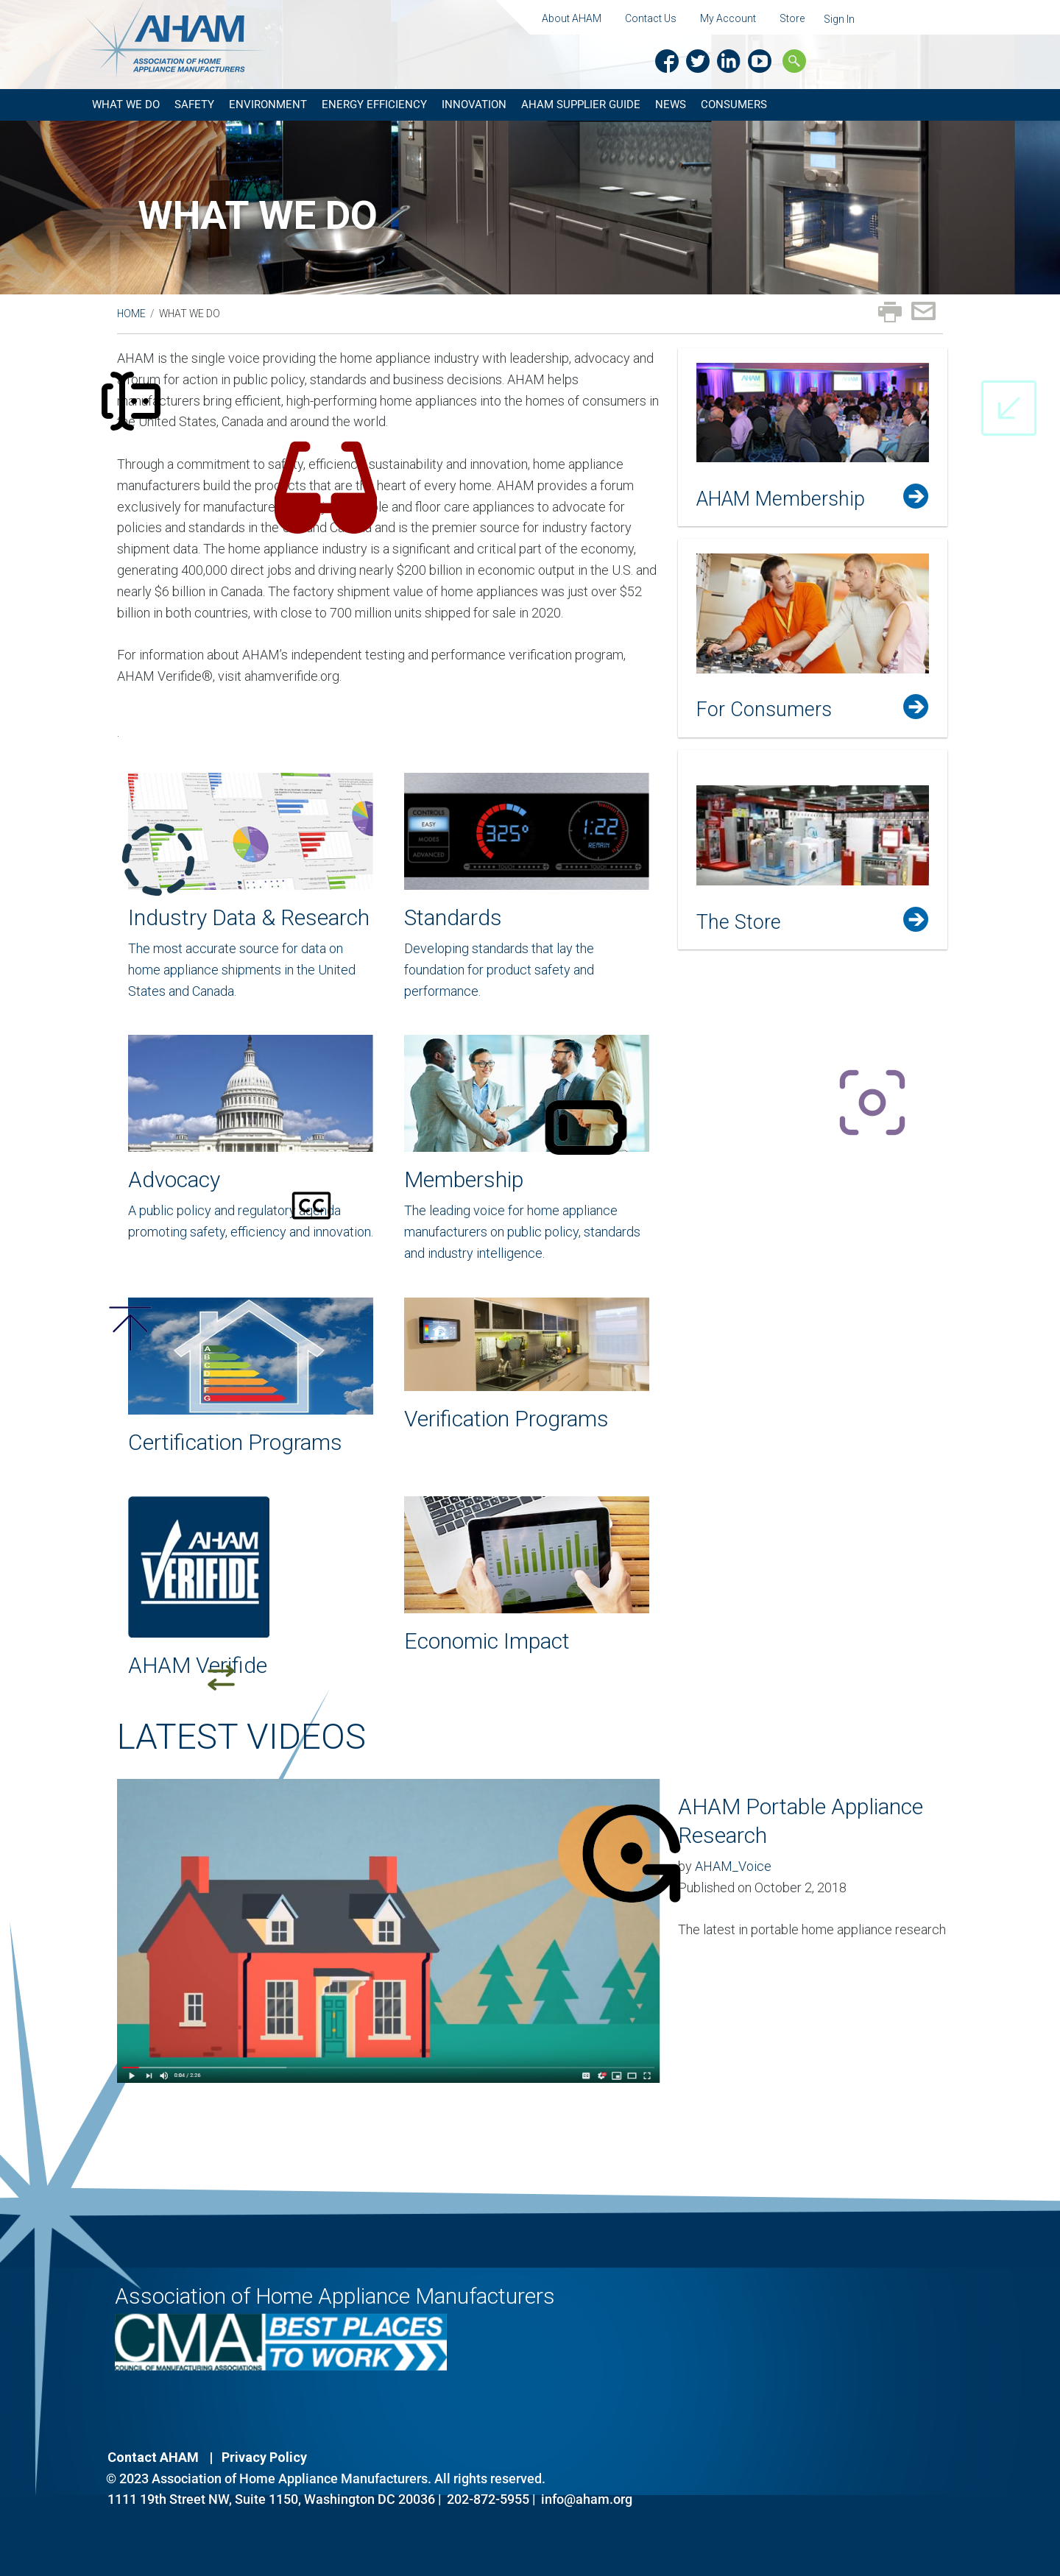 The width and height of the screenshot is (1060, 2576). I want to click on indicates low battery level, so click(586, 1128).